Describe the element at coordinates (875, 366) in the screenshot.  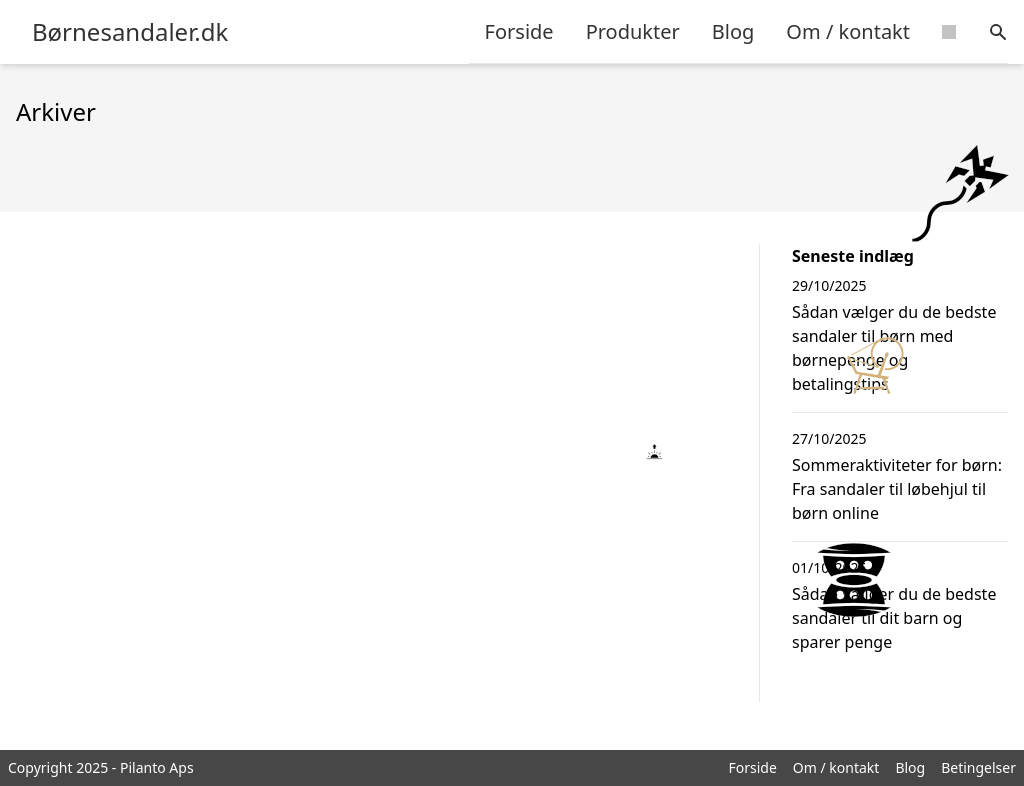
I see `spinning wheel crafting or fiber arts activity` at that location.